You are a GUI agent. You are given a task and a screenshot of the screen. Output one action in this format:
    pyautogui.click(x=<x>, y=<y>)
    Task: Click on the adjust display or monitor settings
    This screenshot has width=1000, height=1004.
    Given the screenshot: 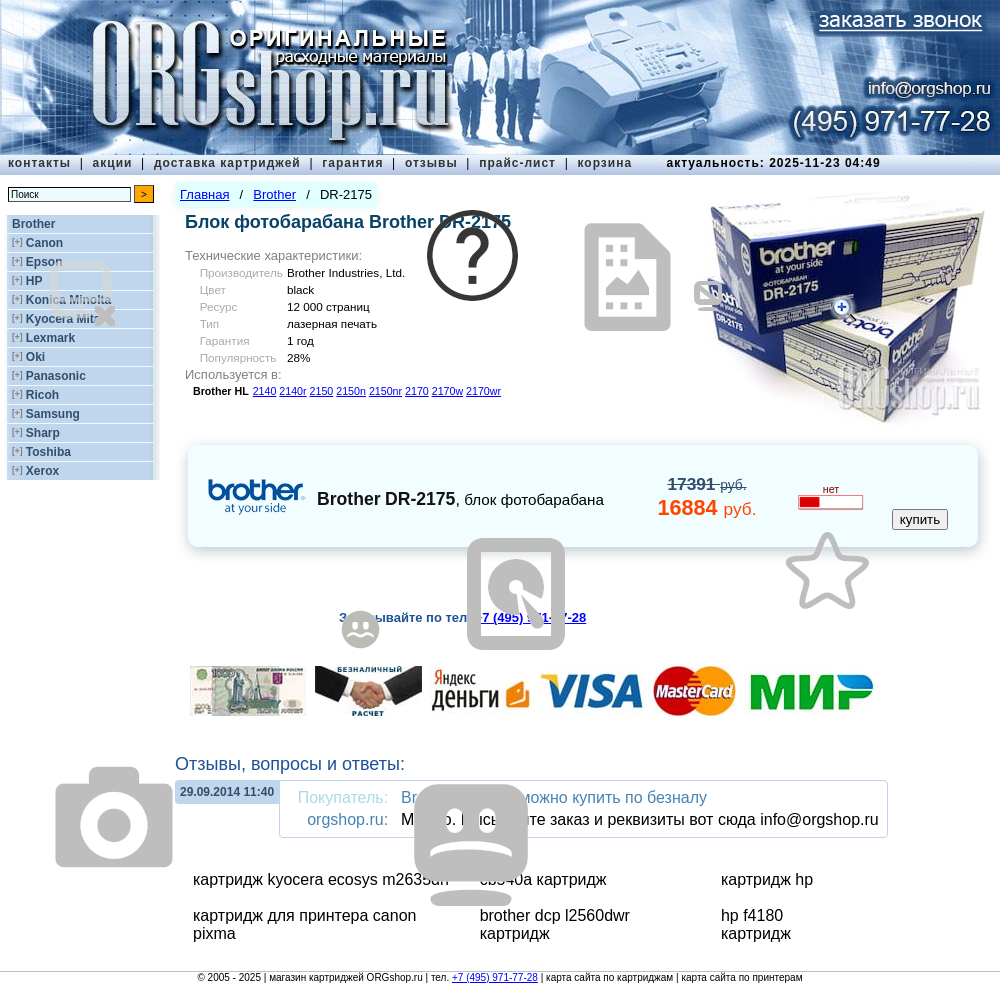 What is the action you would take?
    pyautogui.click(x=708, y=295)
    